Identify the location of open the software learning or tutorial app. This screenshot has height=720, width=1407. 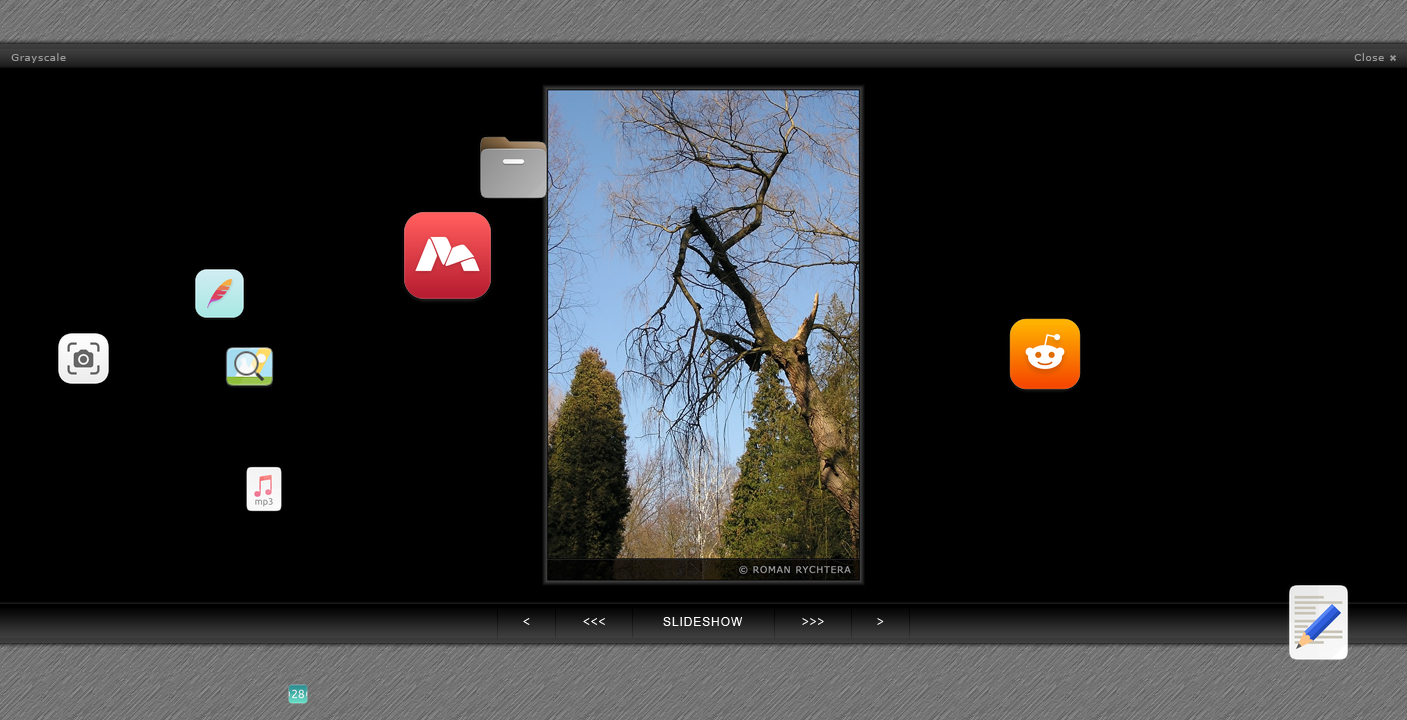
(1318, 622).